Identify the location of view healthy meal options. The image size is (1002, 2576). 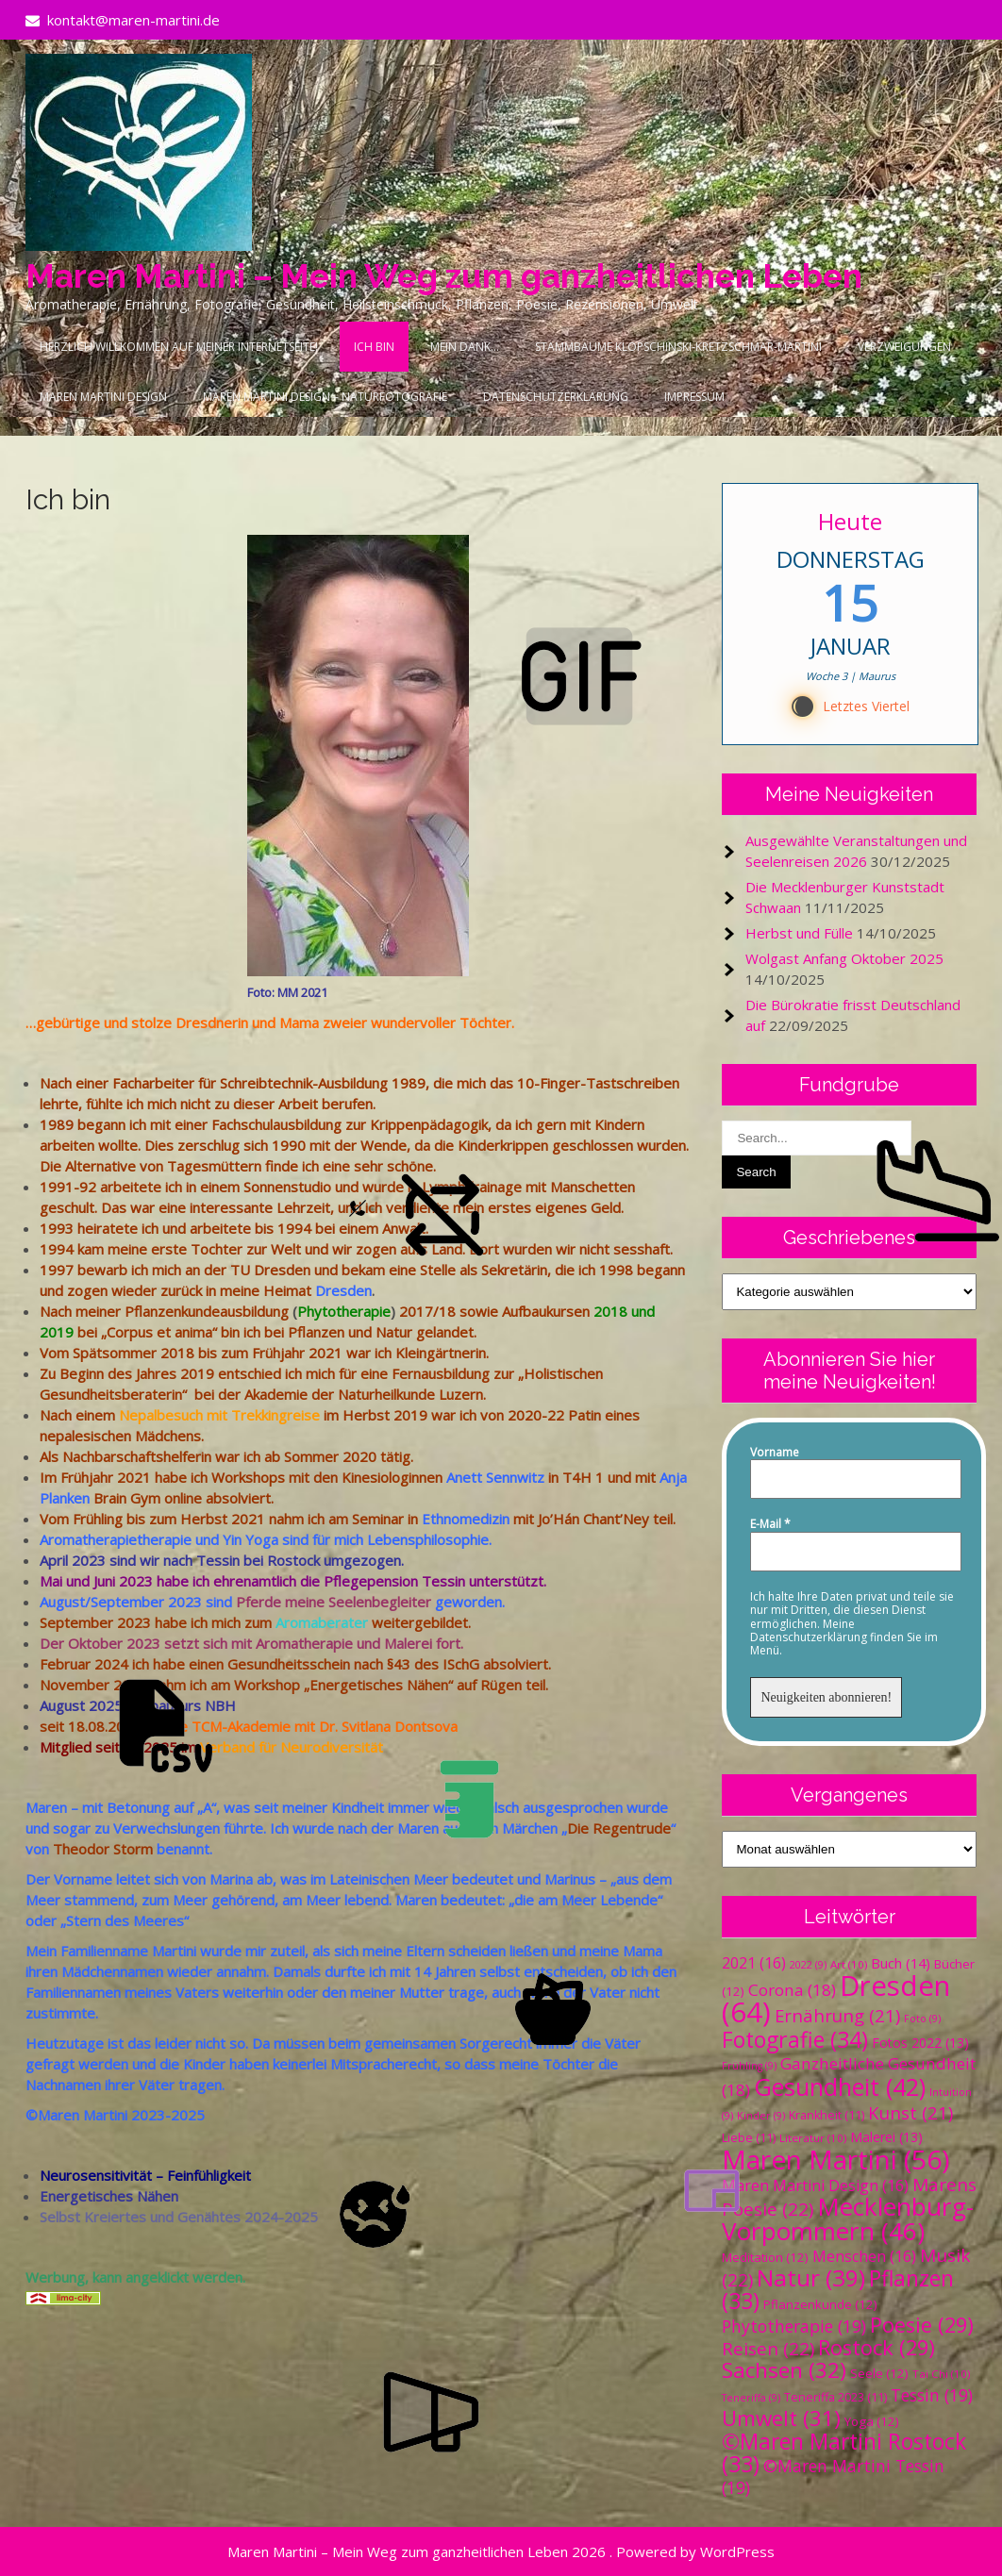
(553, 2007).